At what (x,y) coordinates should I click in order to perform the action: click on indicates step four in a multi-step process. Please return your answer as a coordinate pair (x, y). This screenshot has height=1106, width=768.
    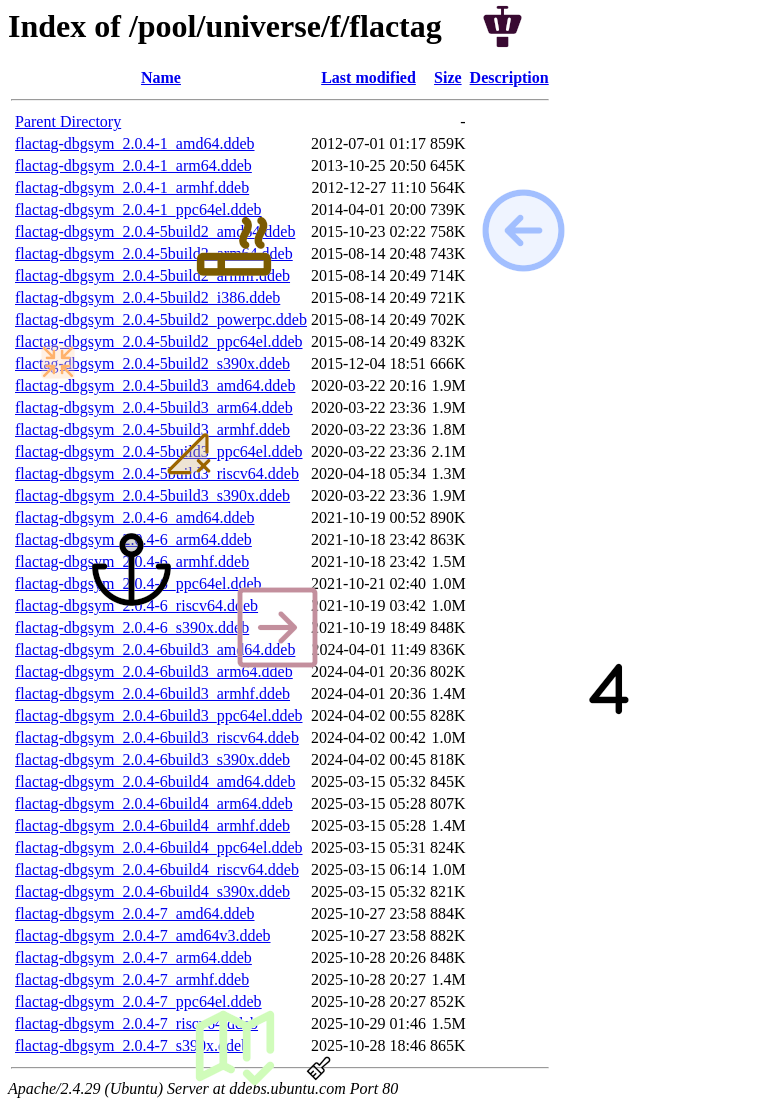
    Looking at the image, I should click on (610, 689).